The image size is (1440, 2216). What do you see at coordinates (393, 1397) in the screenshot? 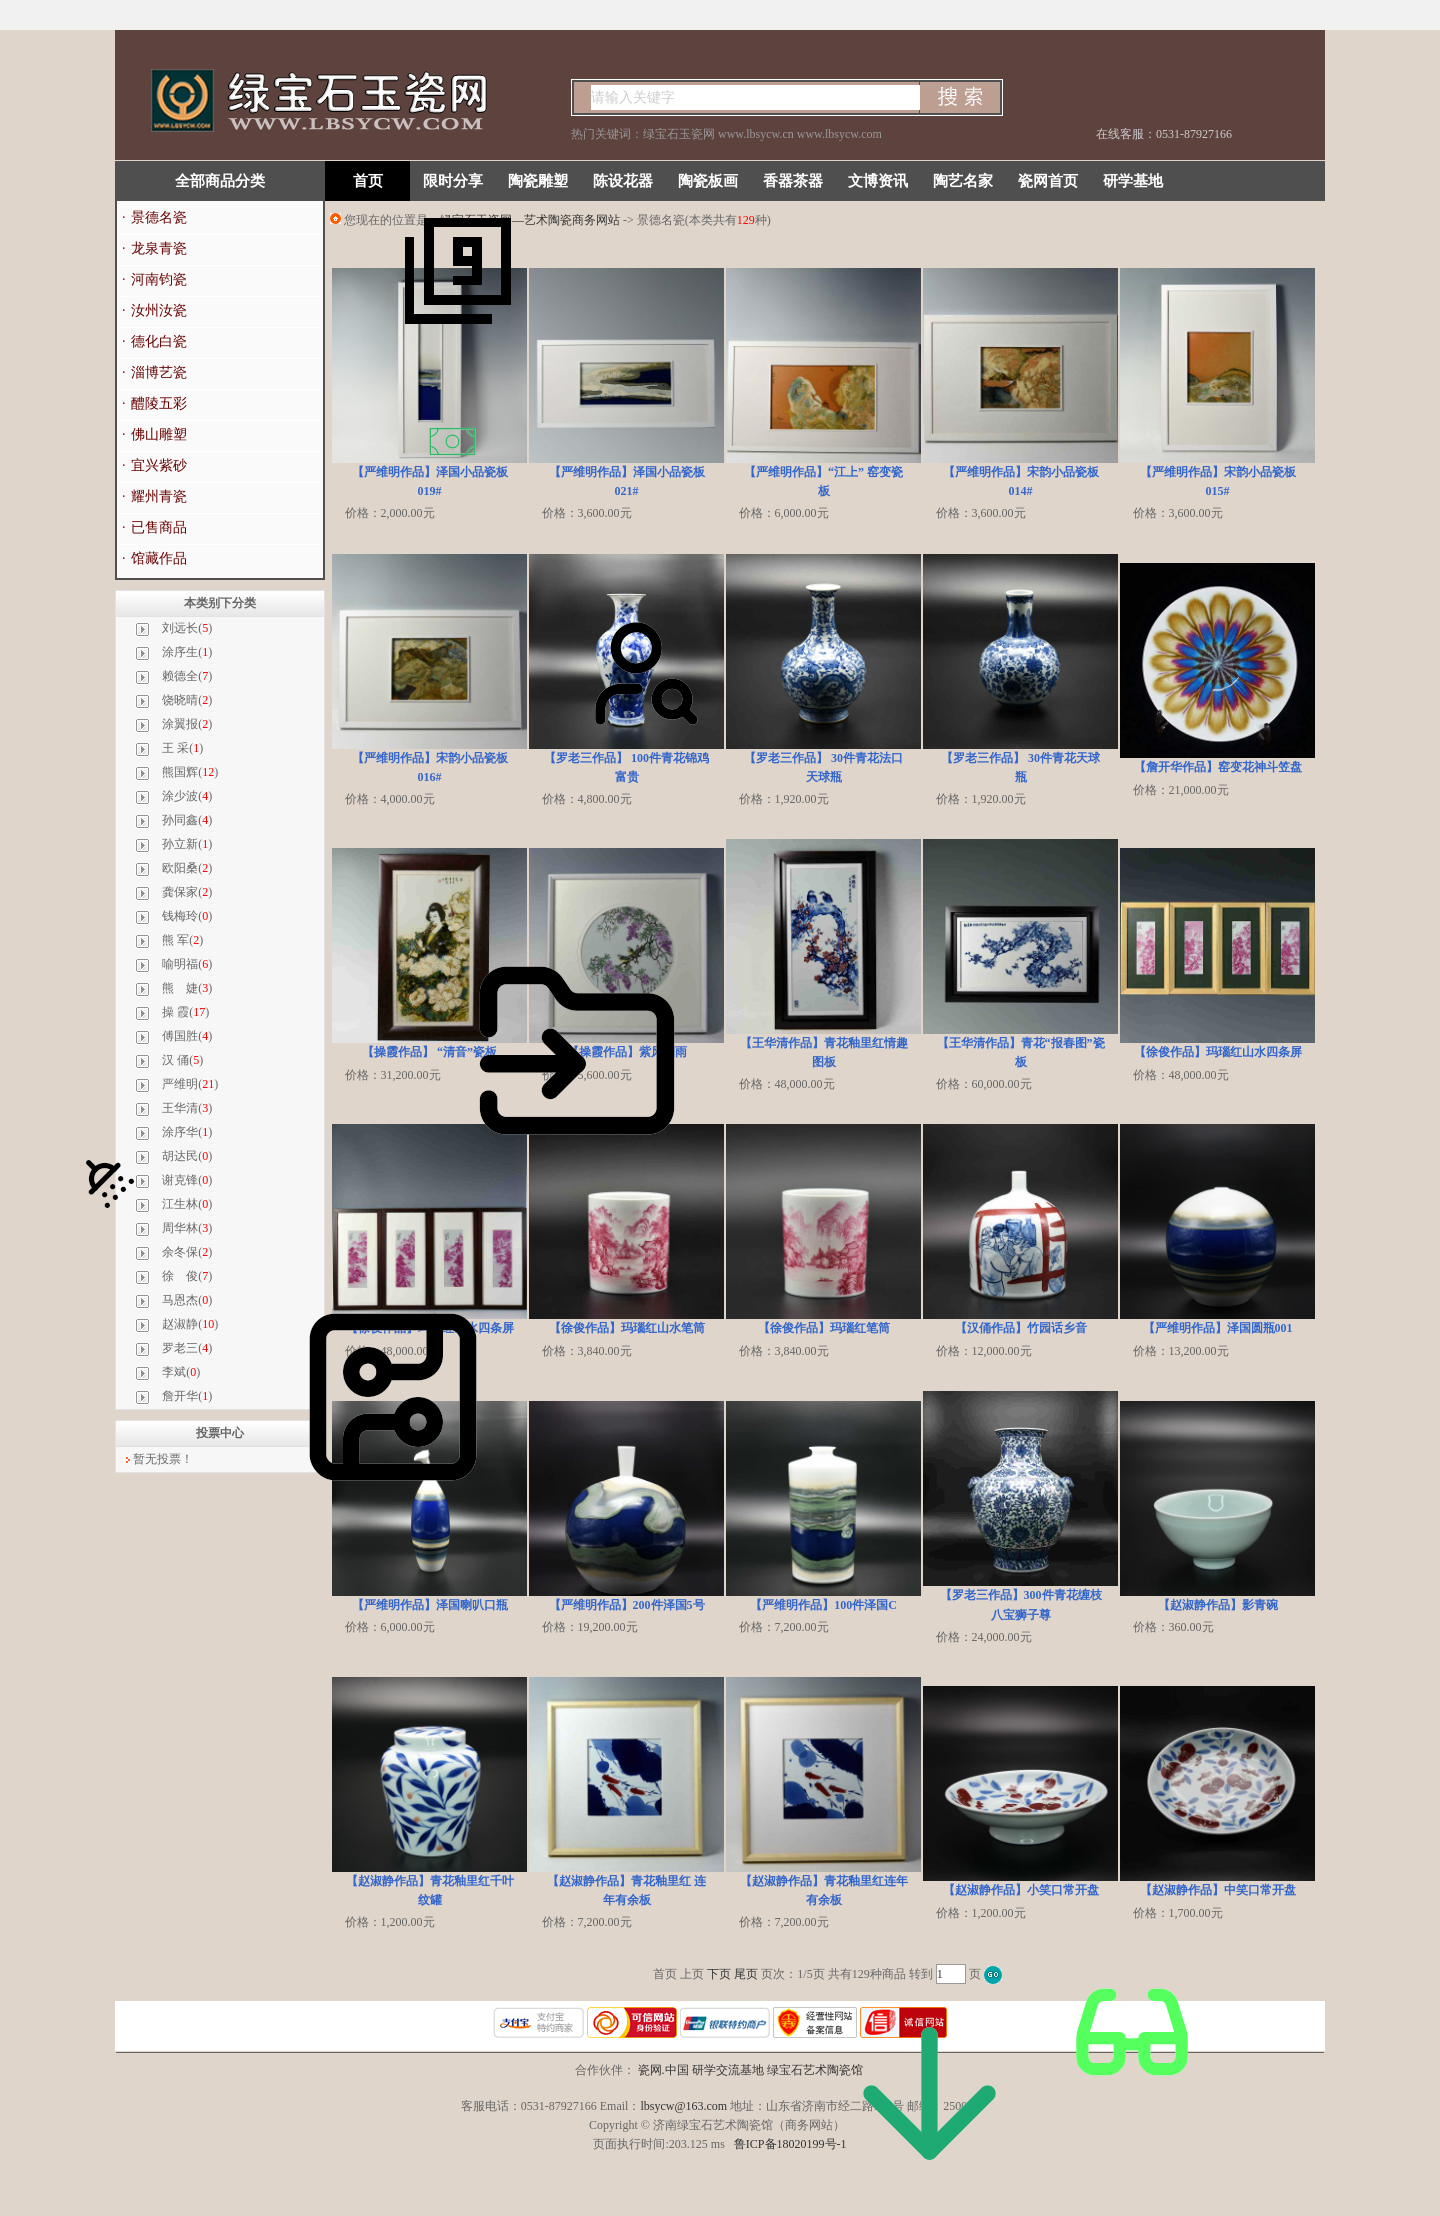
I see `access hardware or system settings` at bounding box center [393, 1397].